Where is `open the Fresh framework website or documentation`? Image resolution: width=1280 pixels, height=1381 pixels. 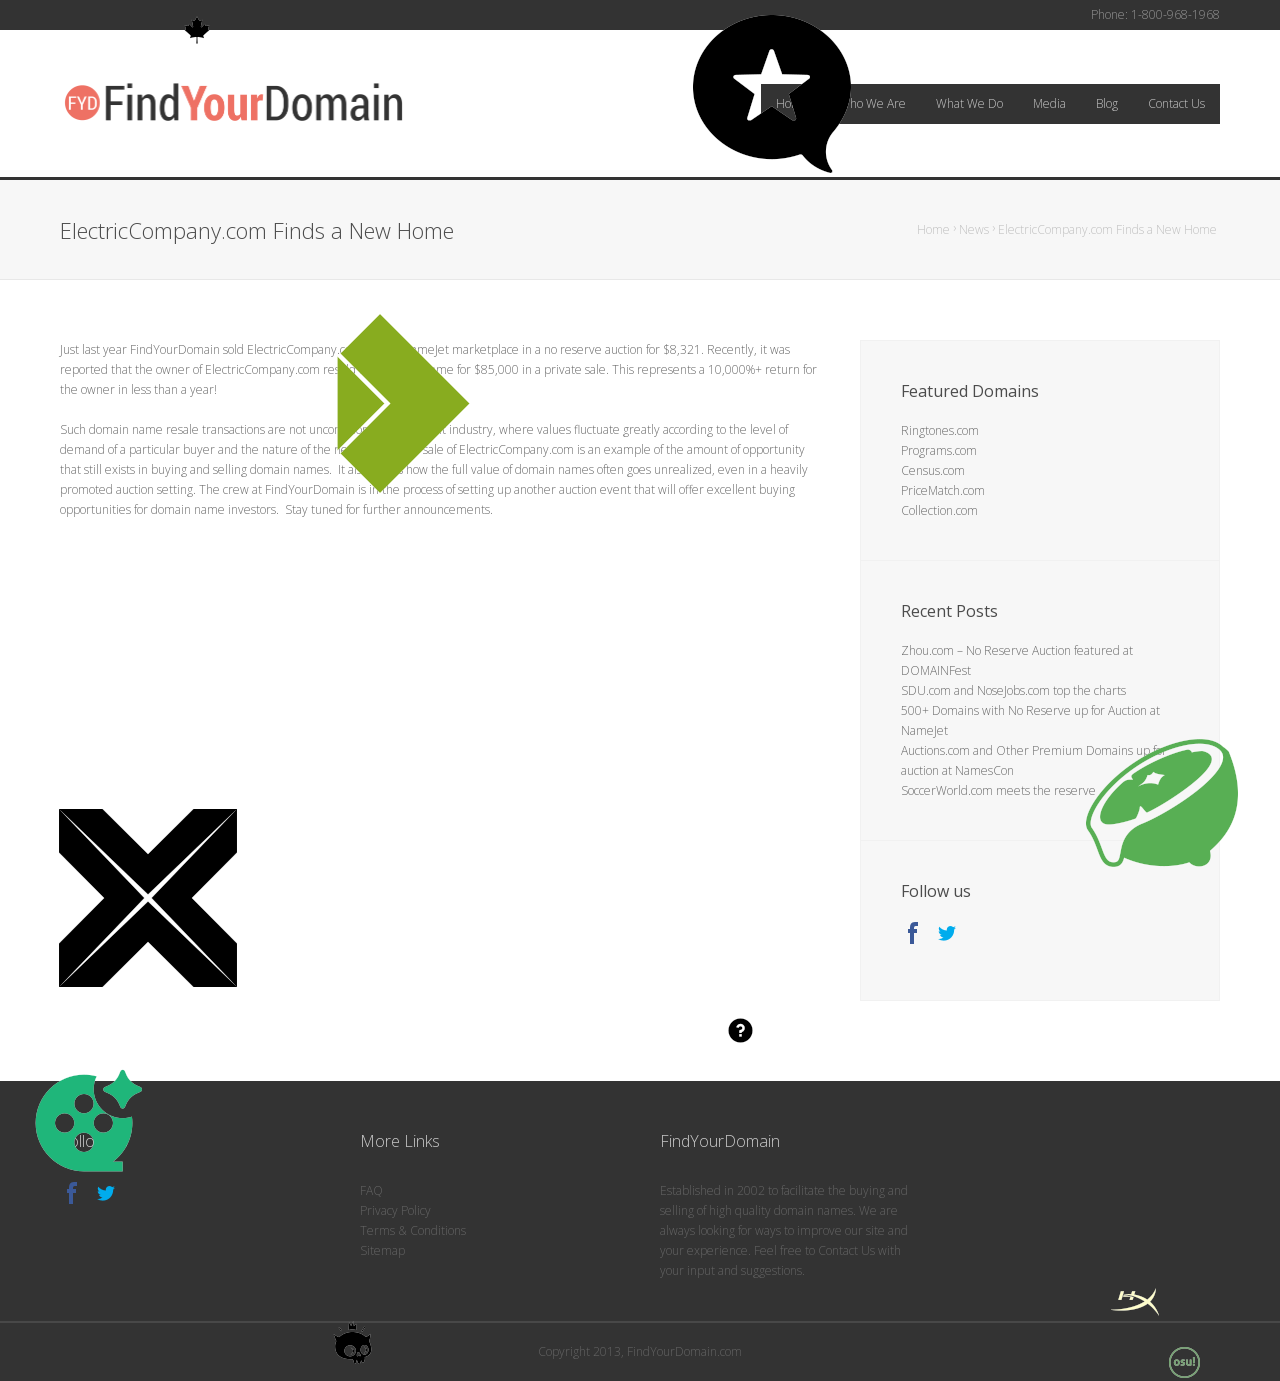 open the Fresh framework website or documentation is located at coordinates (1162, 803).